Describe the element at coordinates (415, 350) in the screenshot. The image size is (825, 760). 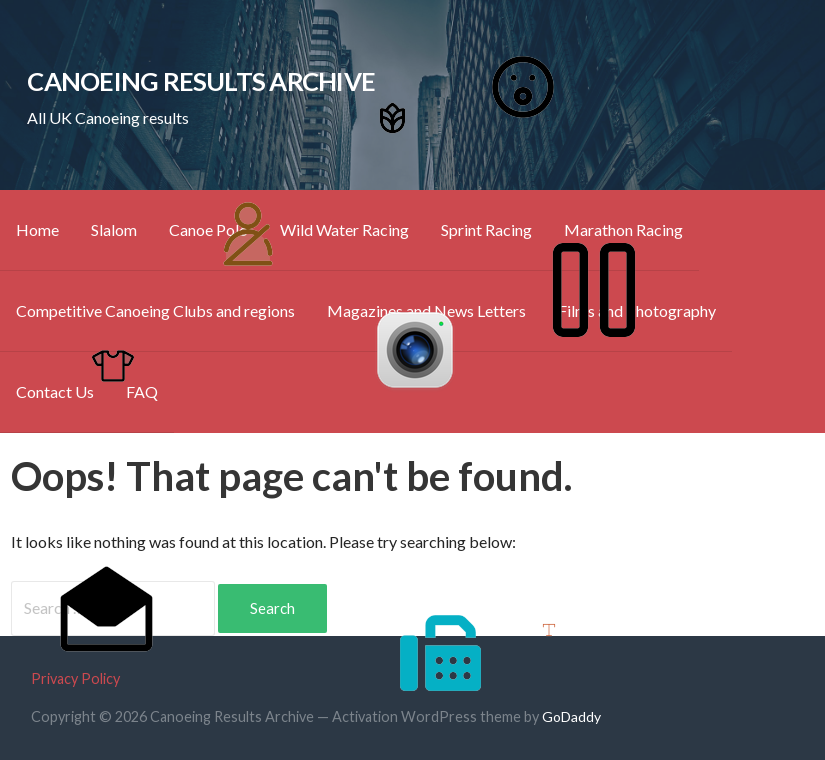
I see `access webcam settings` at that location.